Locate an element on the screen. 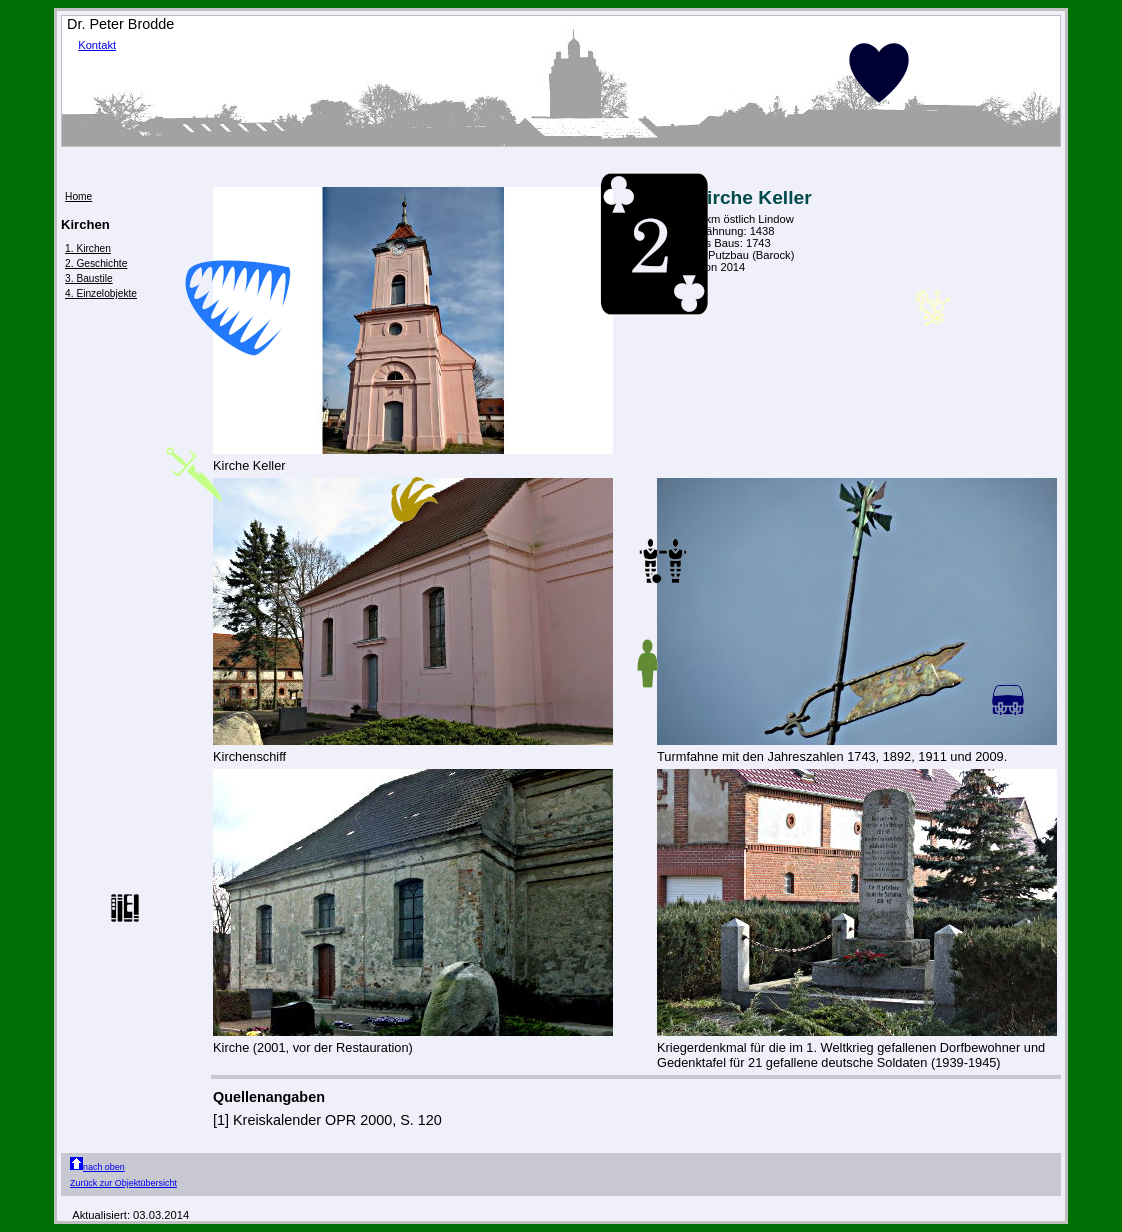 The width and height of the screenshot is (1122, 1232). access foosball or table football game is located at coordinates (663, 561).